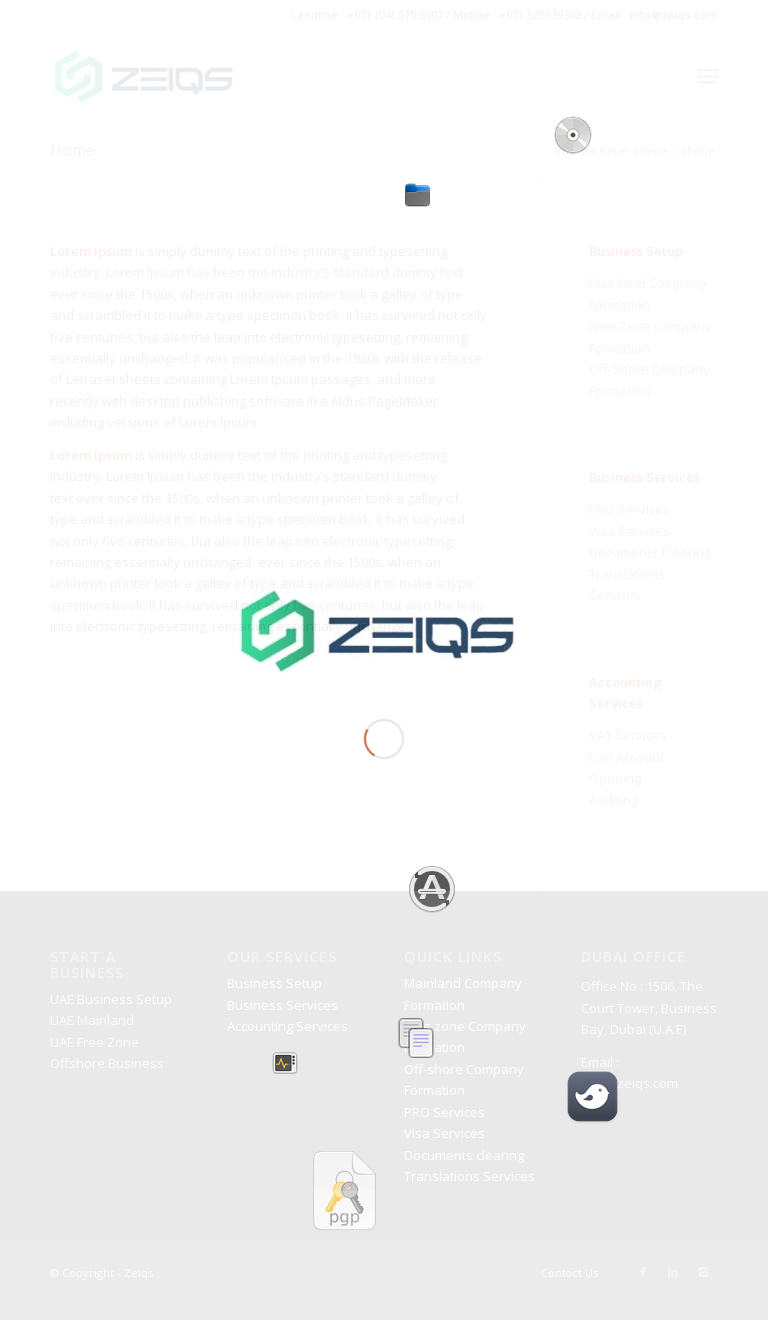  I want to click on audio CD device detected, so click(573, 135).